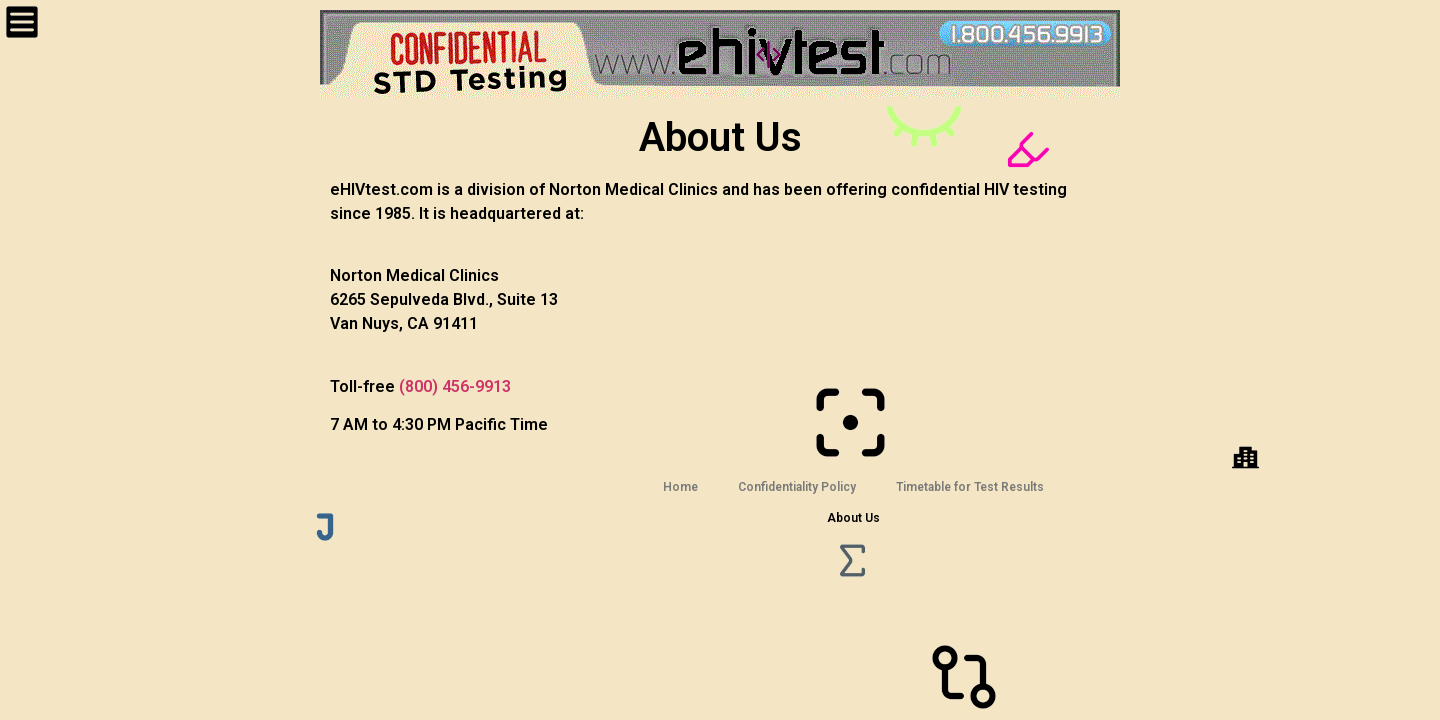 This screenshot has width=1440, height=720. What do you see at coordinates (768, 54) in the screenshot?
I see `drag to resize adjacent panels horizontally` at bounding box center [768, 54].